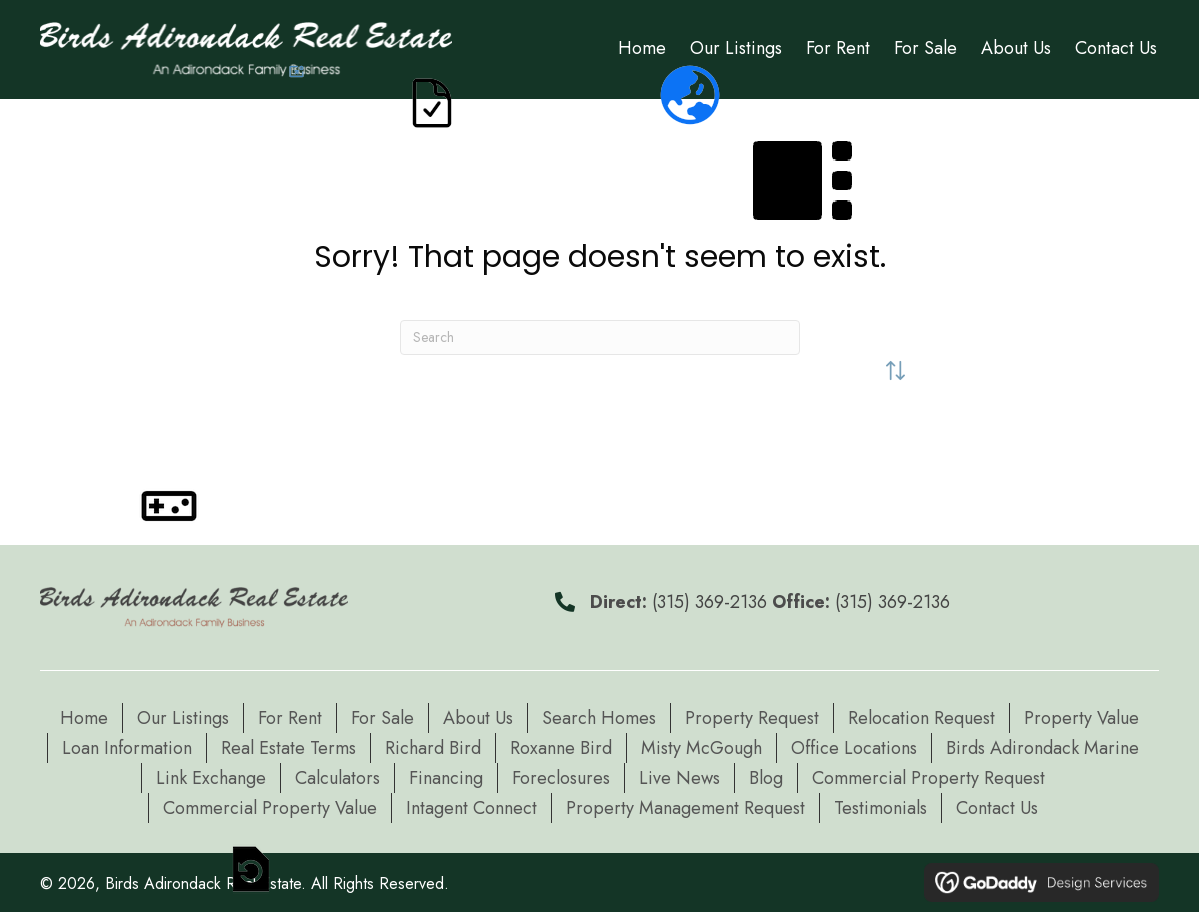 This screenshot has height=912, width=1199. What do you see at coordinates (690, 95) in the screenshot?
I see `view asia-australia region settings` at bounding box center [690, 95].